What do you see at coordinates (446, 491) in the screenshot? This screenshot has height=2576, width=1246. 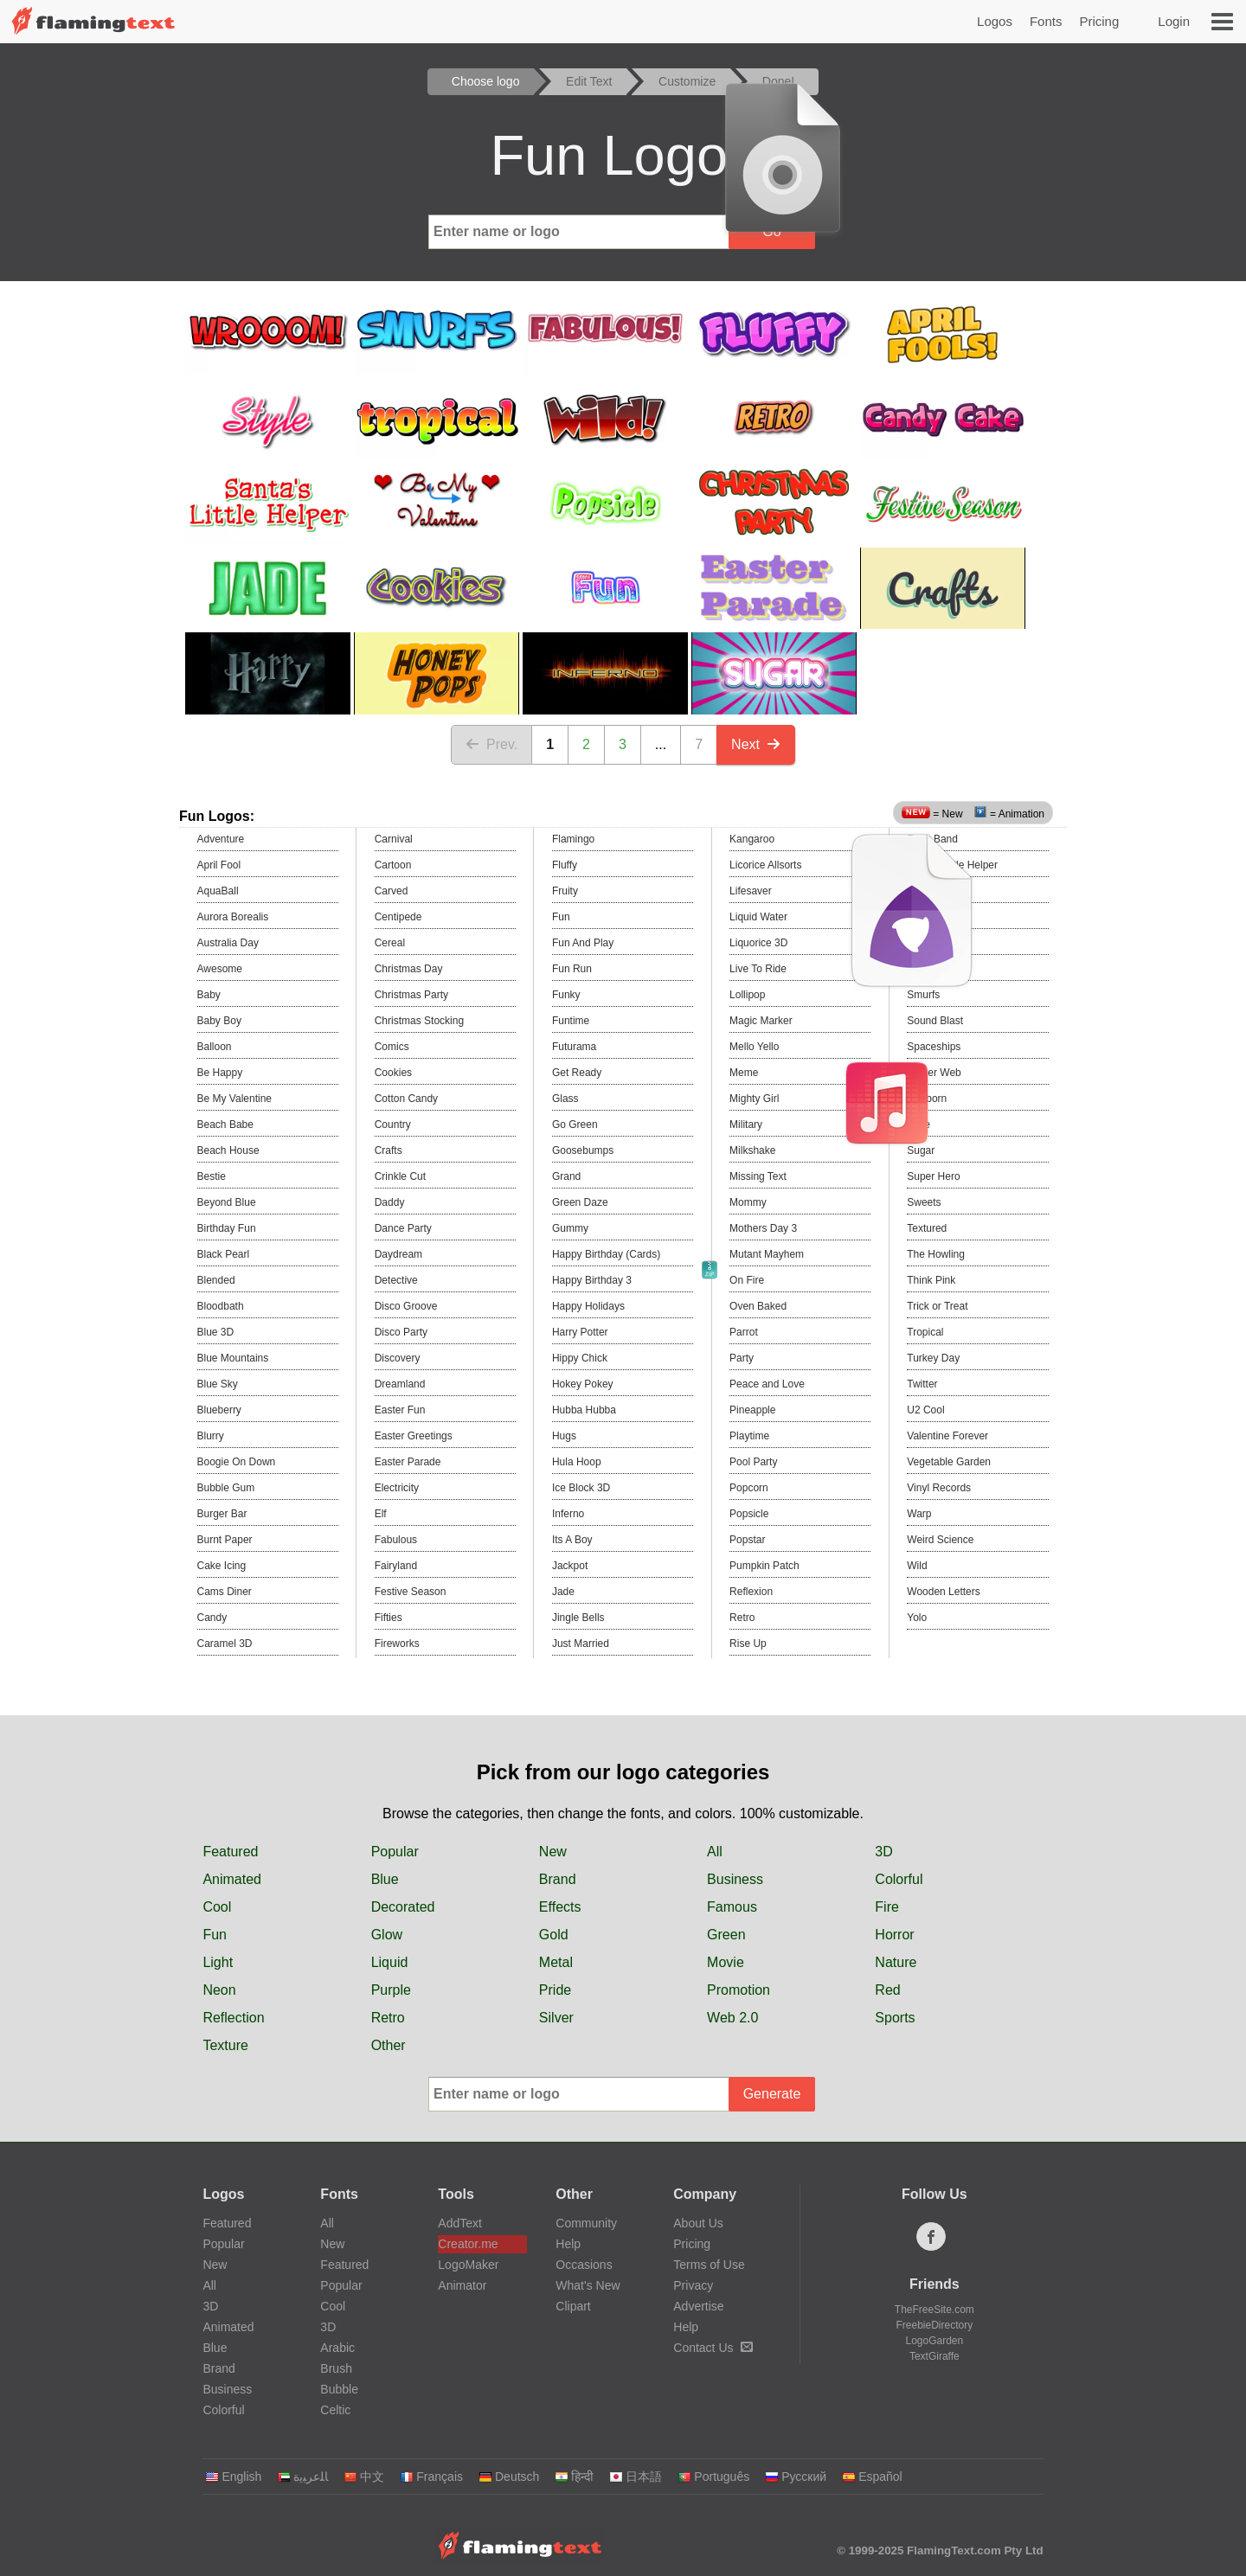 I see `forward an email to another recipient` at bounding box center [446, 491].